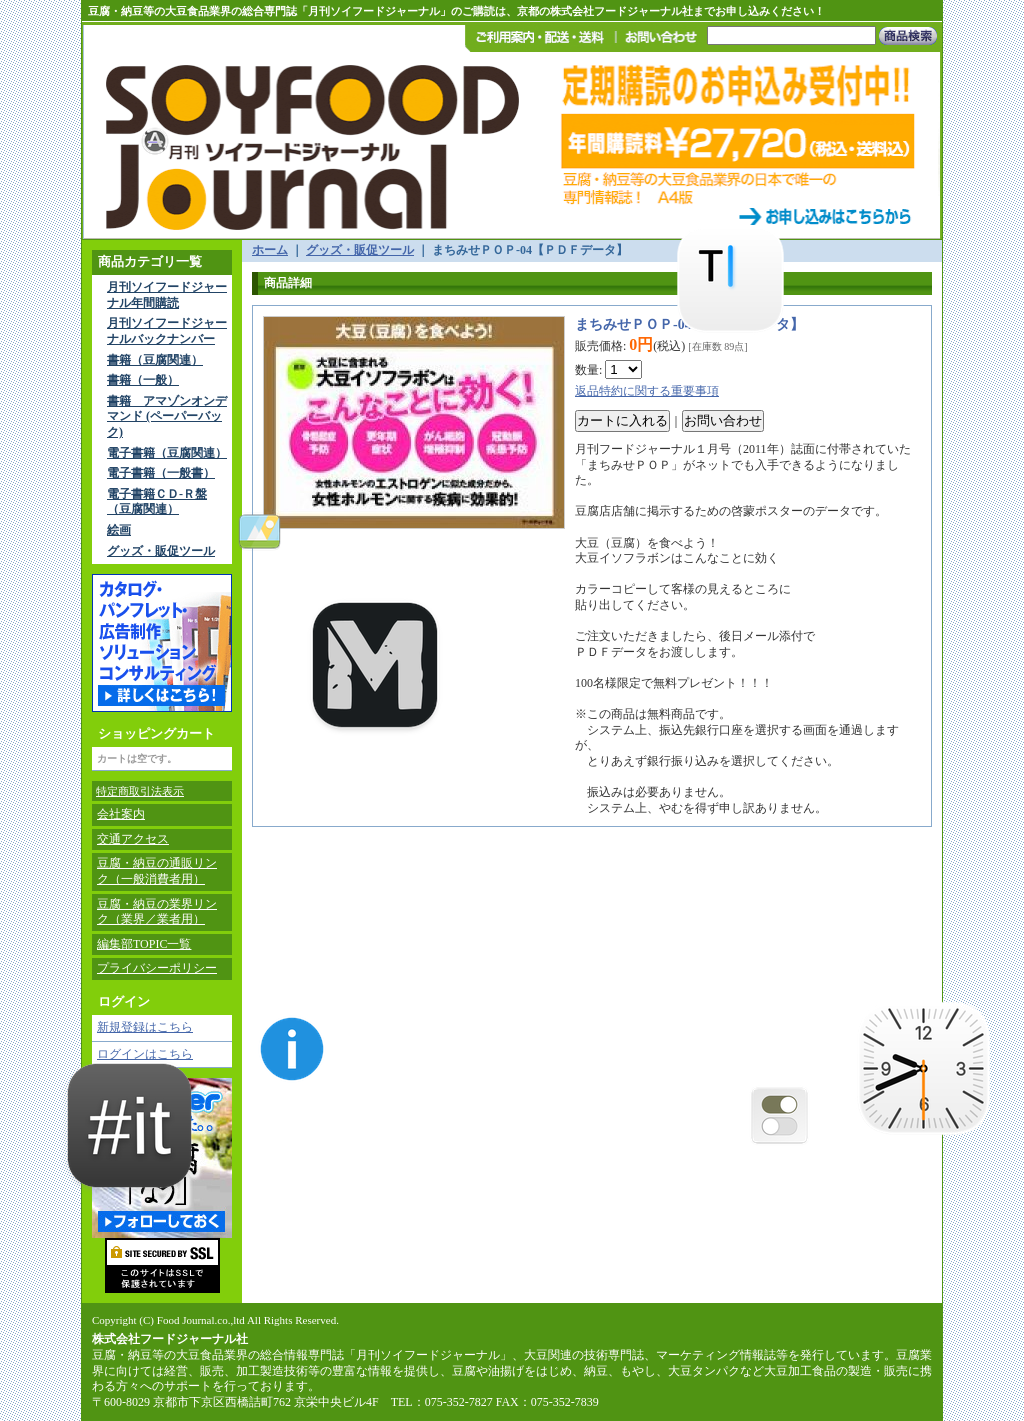 Image resolution: width=1024 pixels, height=1421 pixels. Describe the element at coordinates (923, 1068) in the screenshot. I see `open date and time settings` at that location.